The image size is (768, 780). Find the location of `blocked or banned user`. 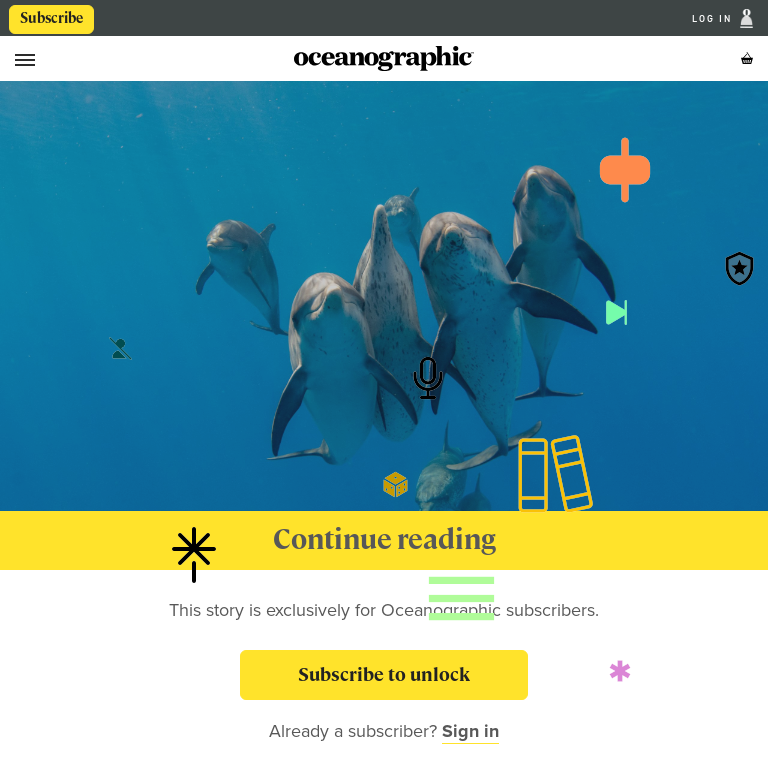

blocked or banned user is located at coordinates (120, 348).